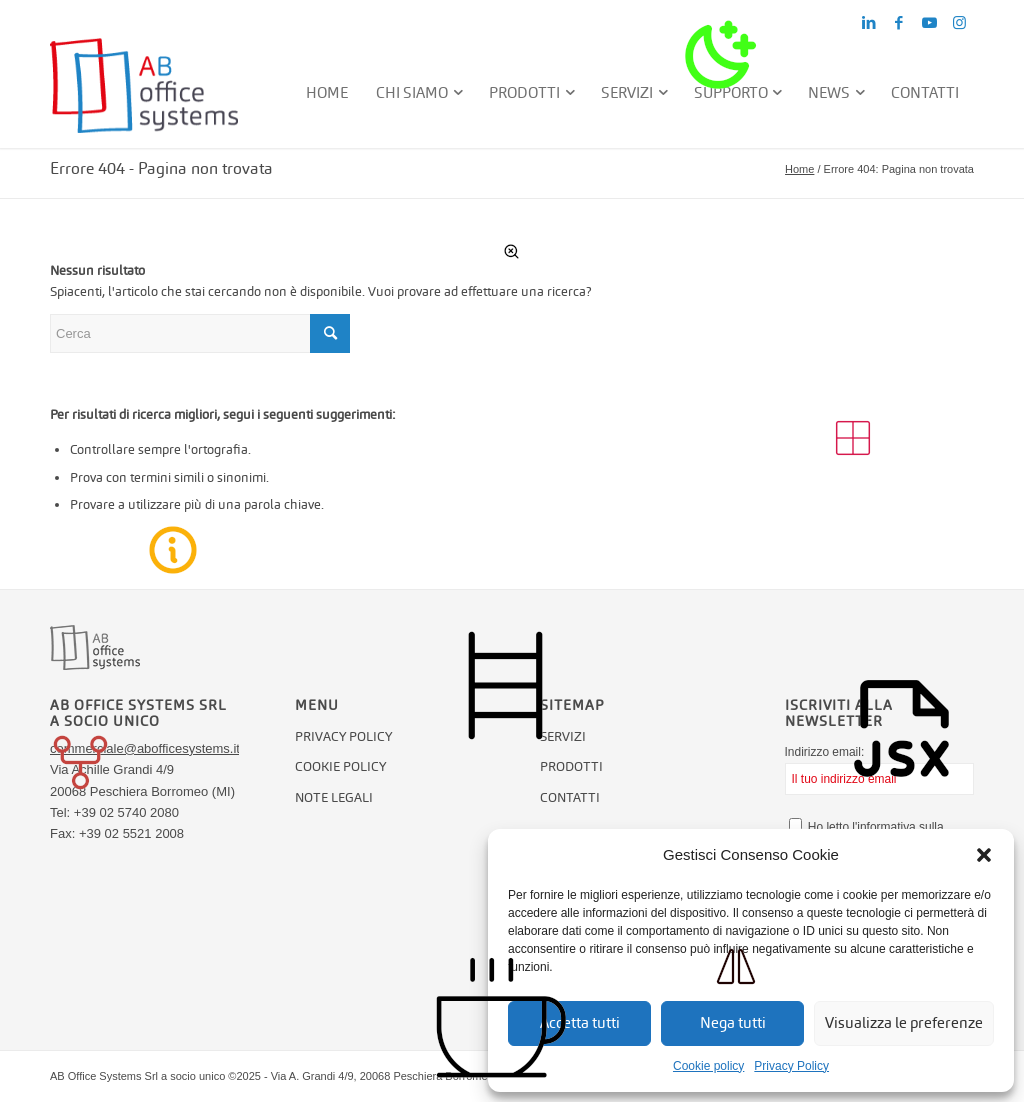 The width and height of the screenshot is (1024, 1102). I want to click on access step-by-step instructions or tutorials, so click(505, 685).